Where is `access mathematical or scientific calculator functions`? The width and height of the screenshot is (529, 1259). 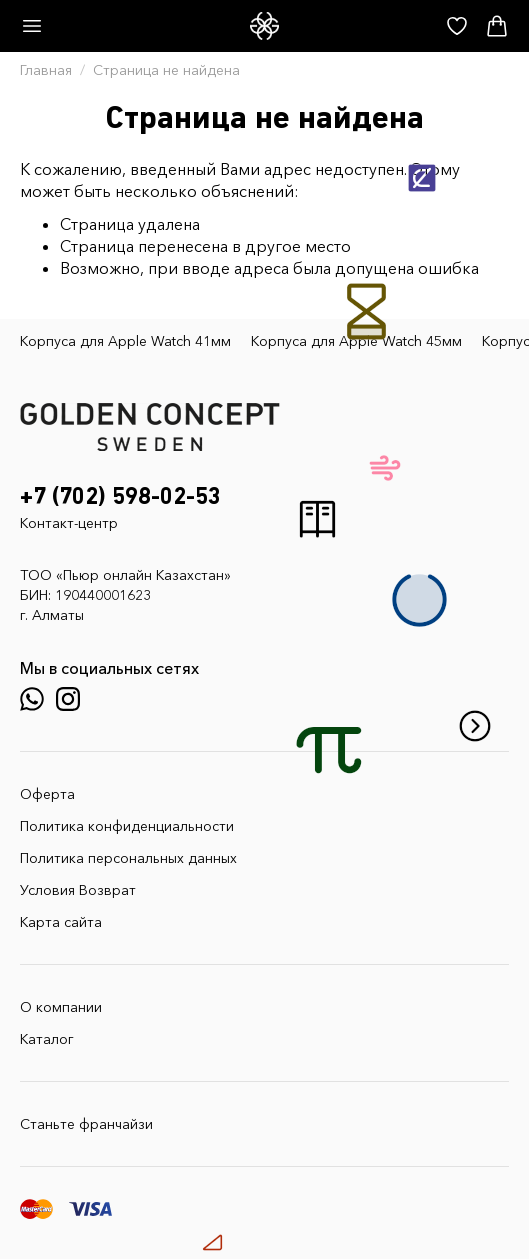 access mathematical or scientific calculator functions is located at coordinates (330, 749).